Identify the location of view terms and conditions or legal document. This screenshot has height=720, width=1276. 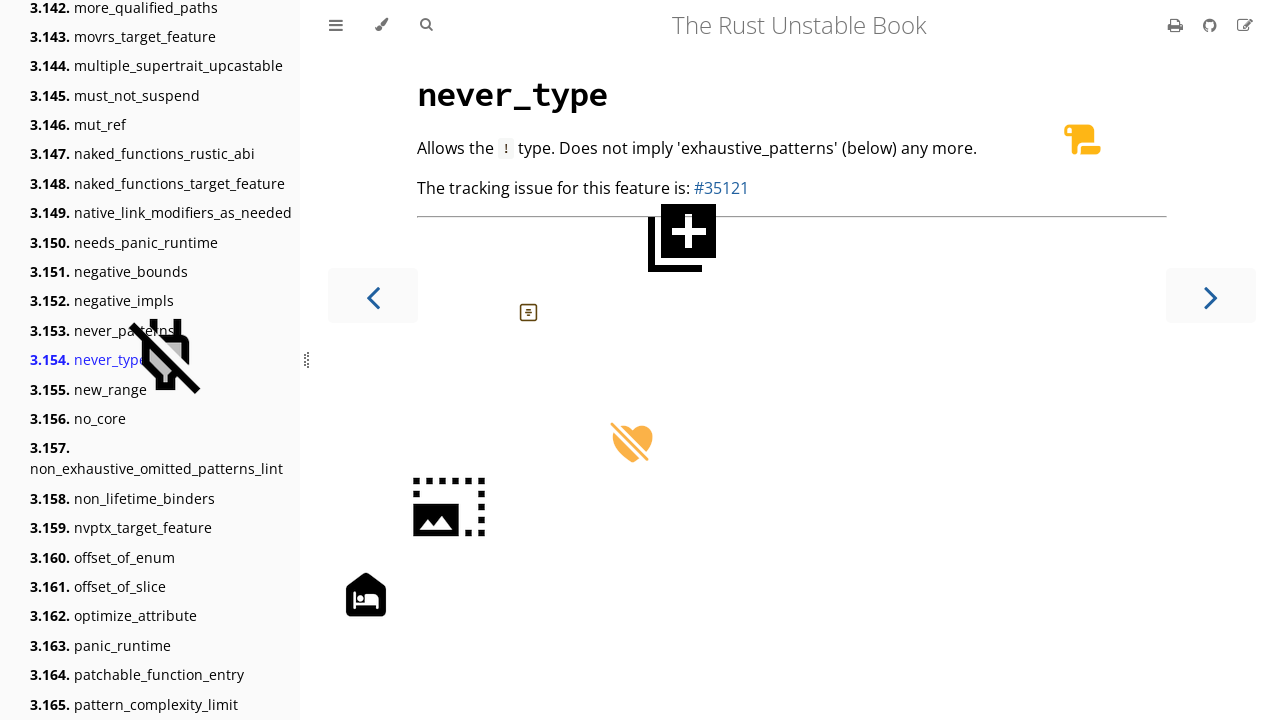
(1083, 139).